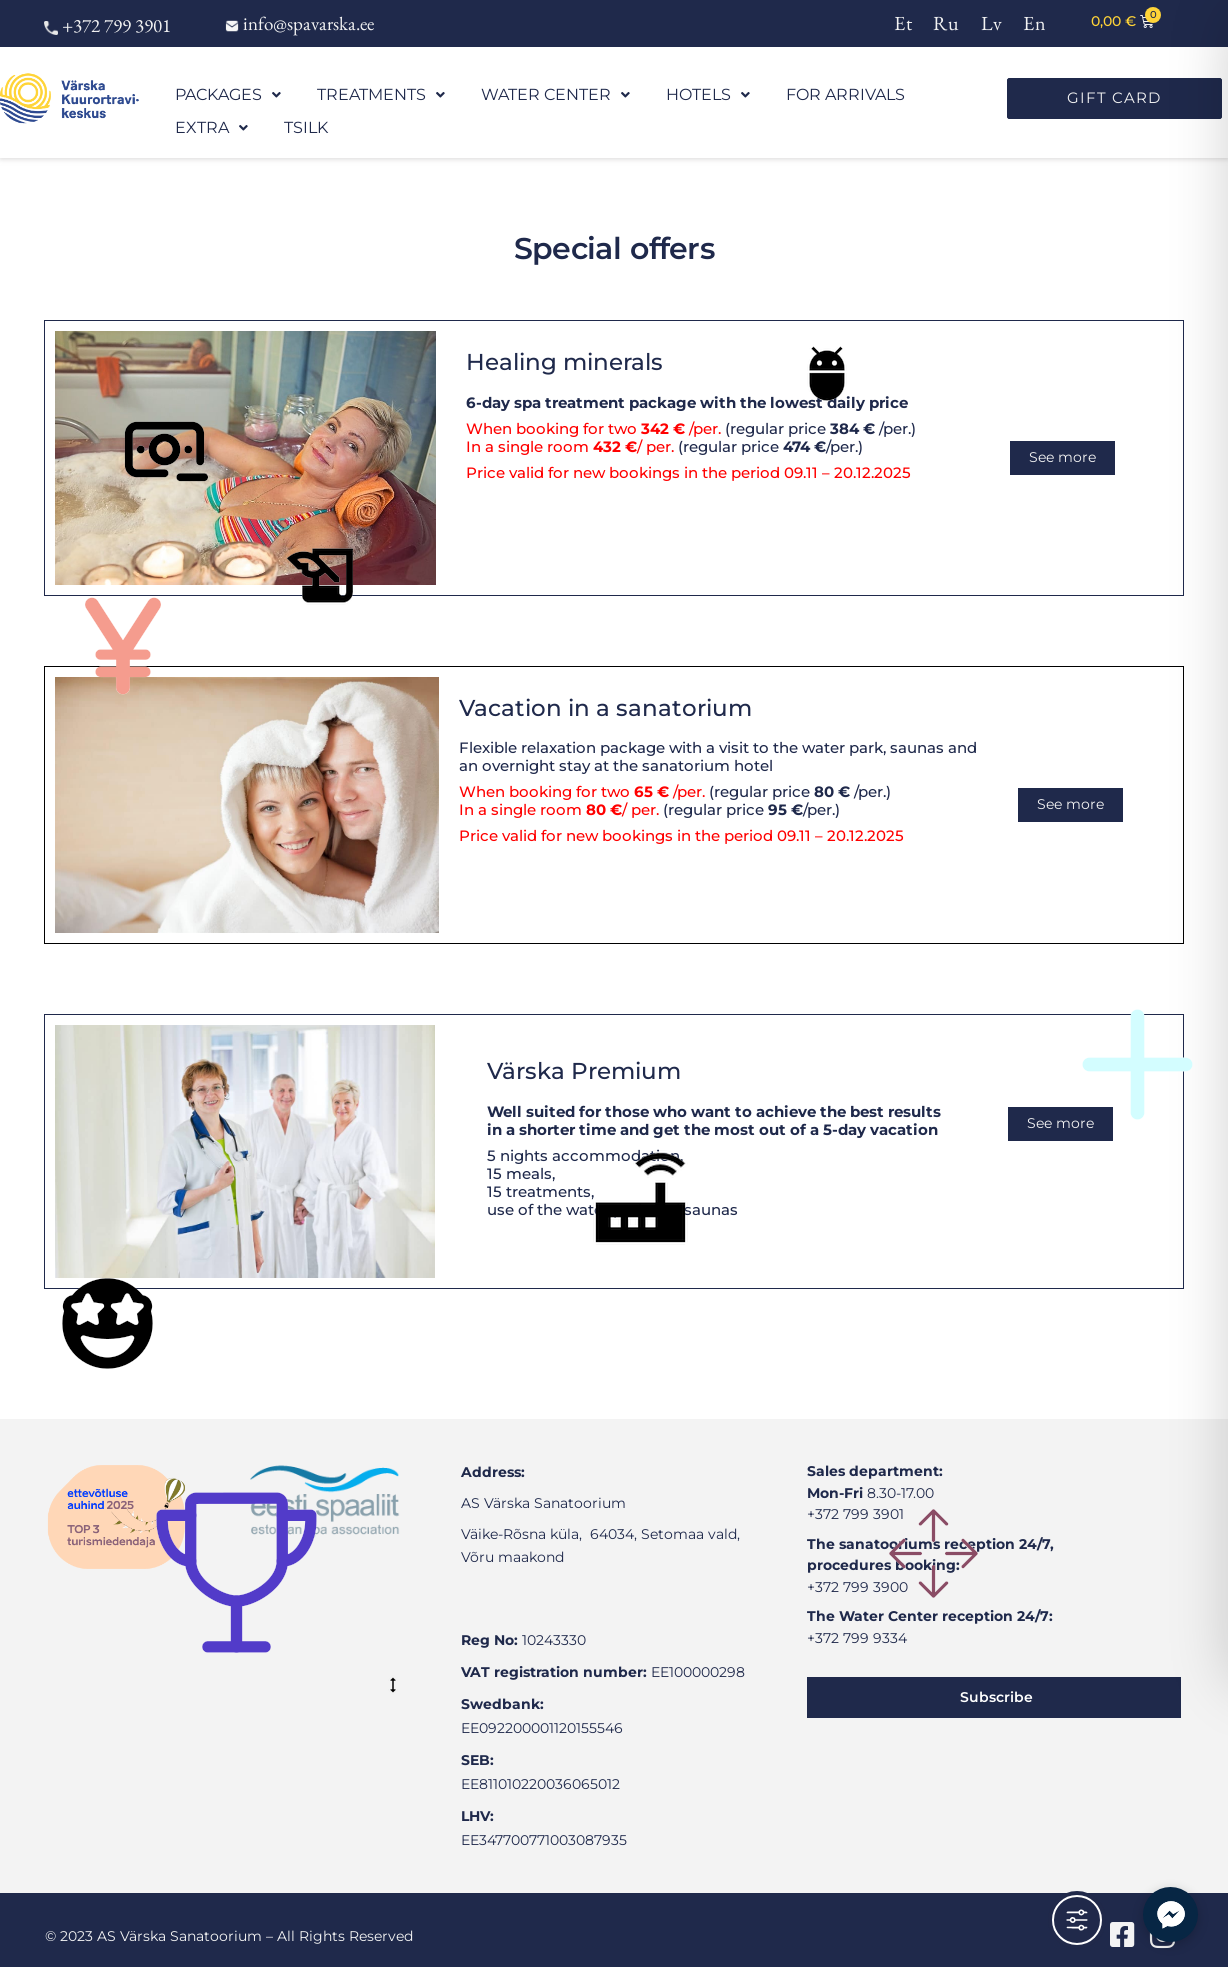  I want to click on access document history or revision log, so click(322, 575).